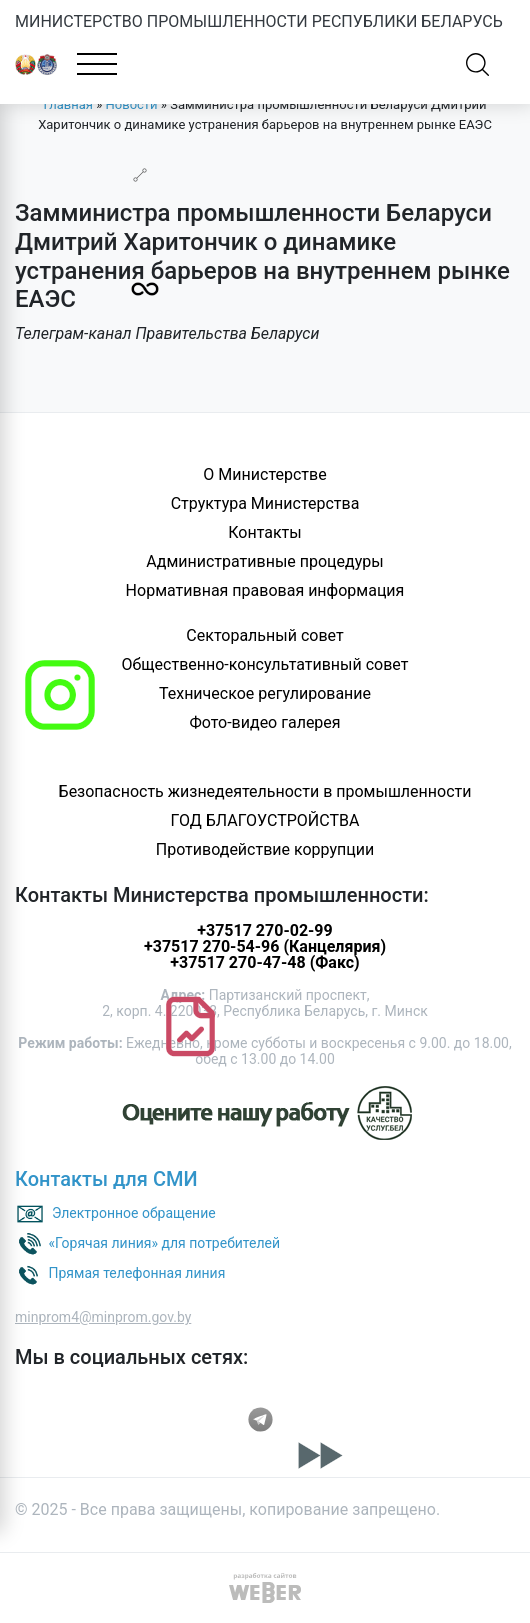  Describe the element at coordinates (190, 1026) in the screenshot. I see `view report or analytics document` at that location.